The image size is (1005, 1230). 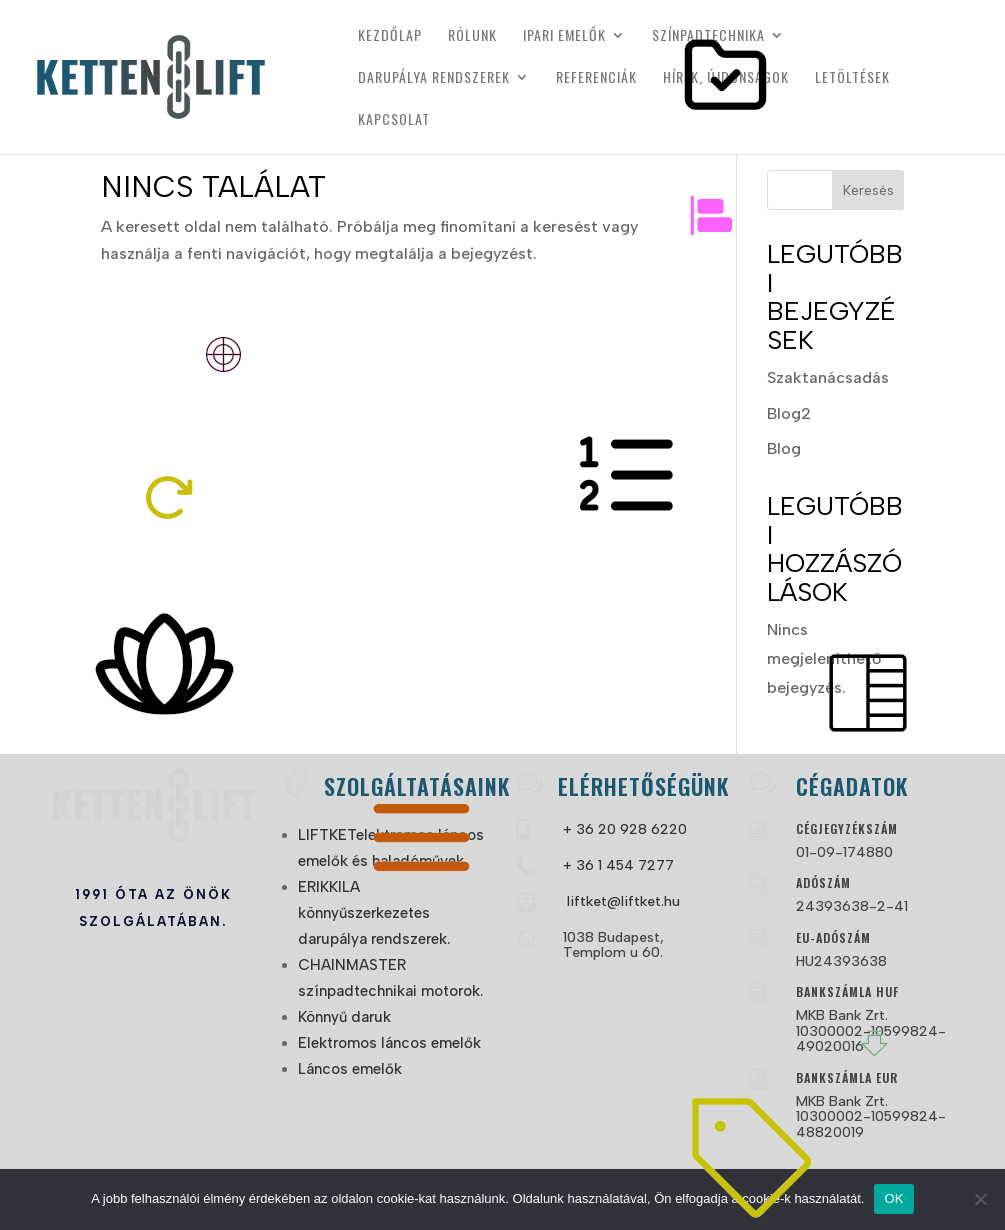 What do you see at coordinates (164, 668) in the screenshot?
I see `access meditation or mindfulness features` at bounding box center [164, 668].